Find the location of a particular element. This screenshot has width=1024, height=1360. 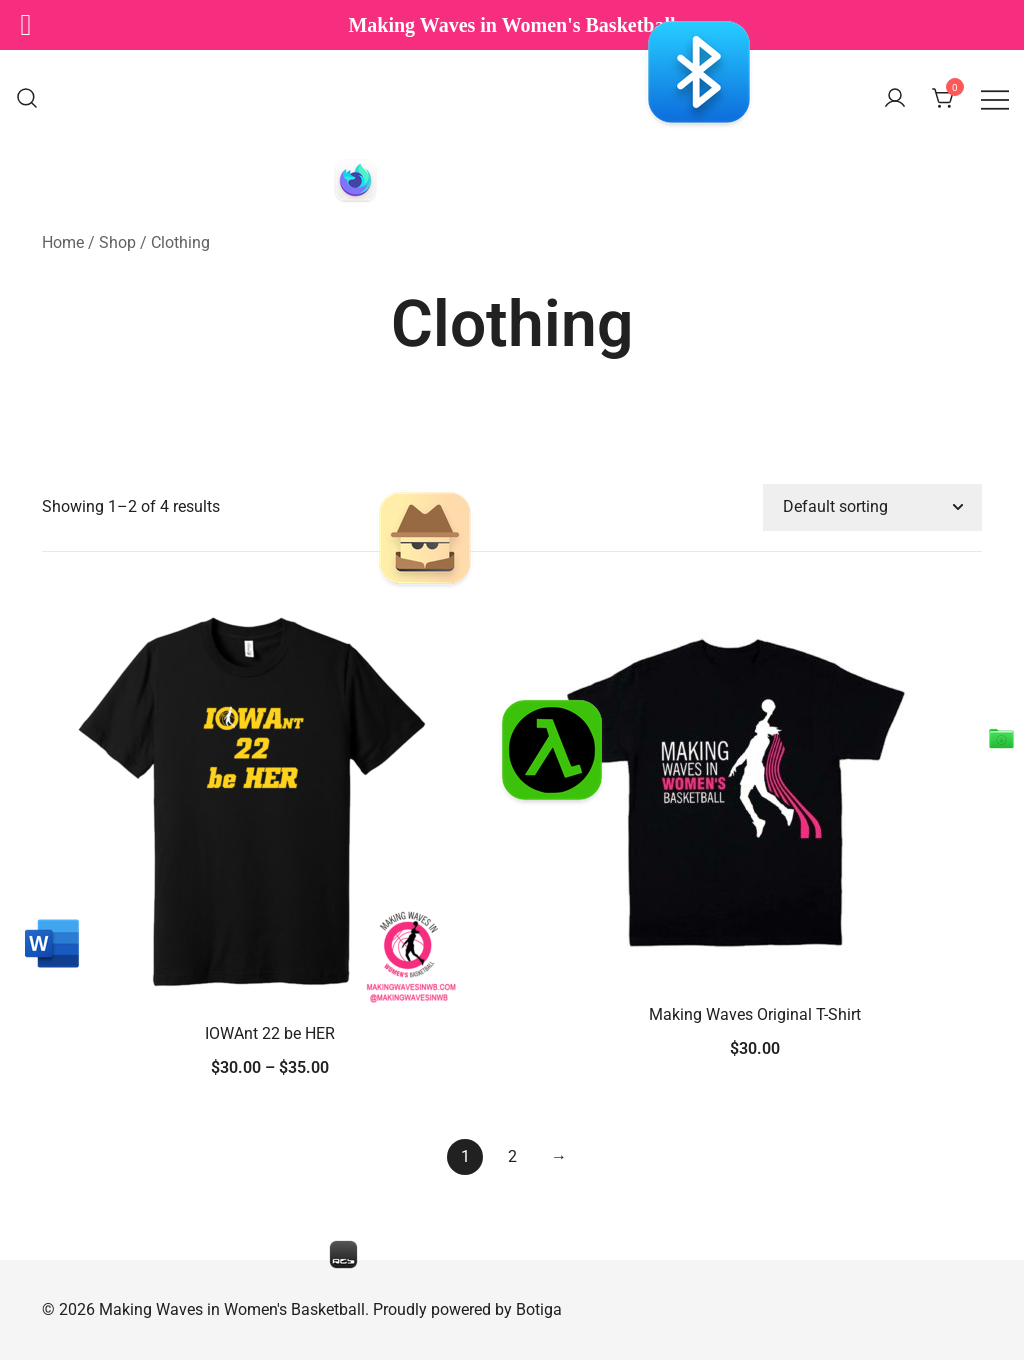

open Microsoft Word application is located at coordinates (52, 943).